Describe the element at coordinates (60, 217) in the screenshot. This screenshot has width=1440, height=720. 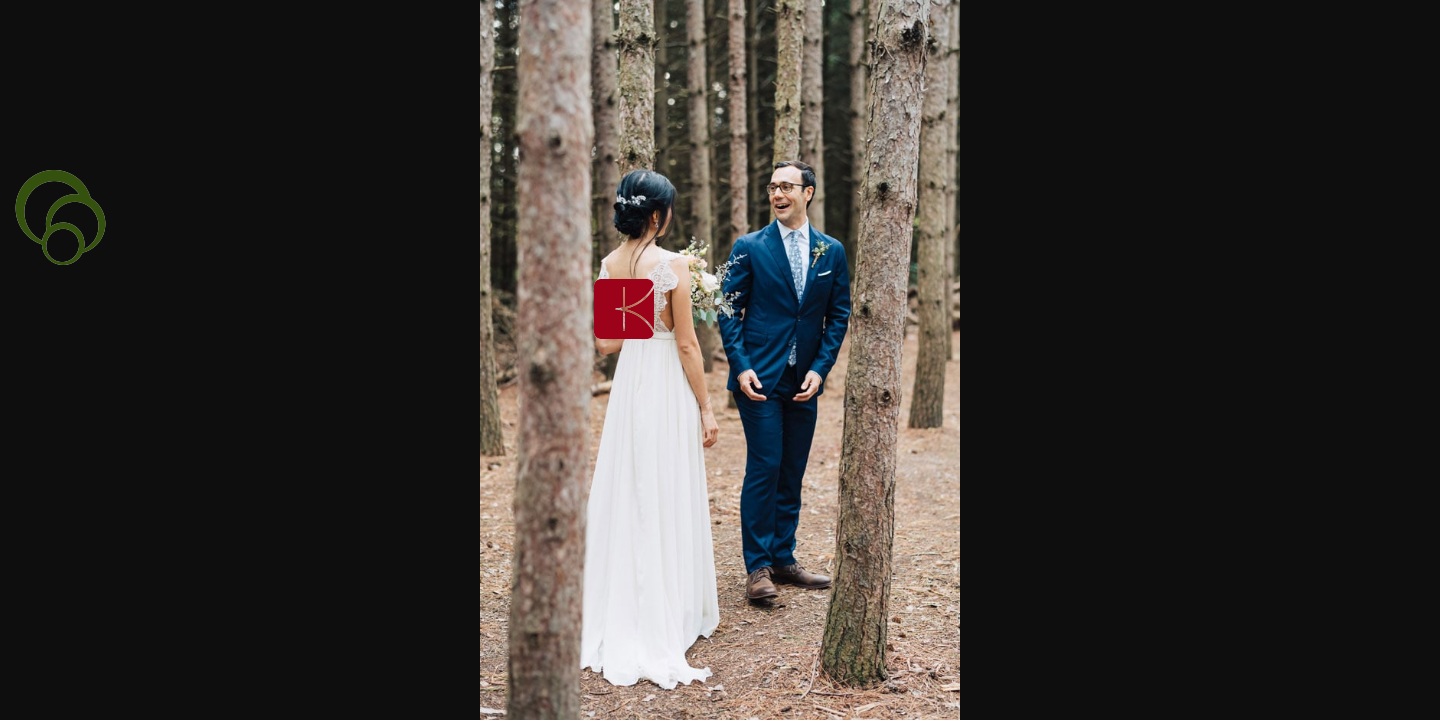
I see `OCLC company logo` at that location.